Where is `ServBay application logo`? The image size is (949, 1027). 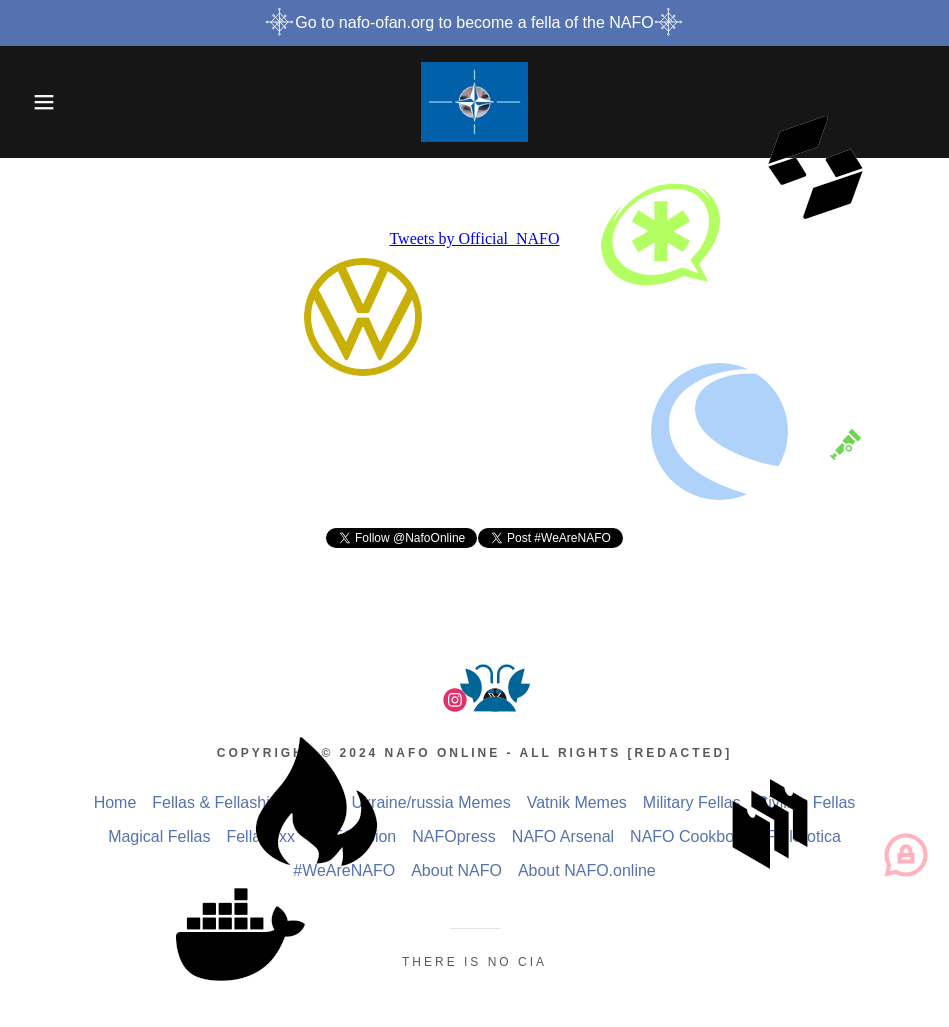 ServBay application logo is located at coordinates (815, 167).